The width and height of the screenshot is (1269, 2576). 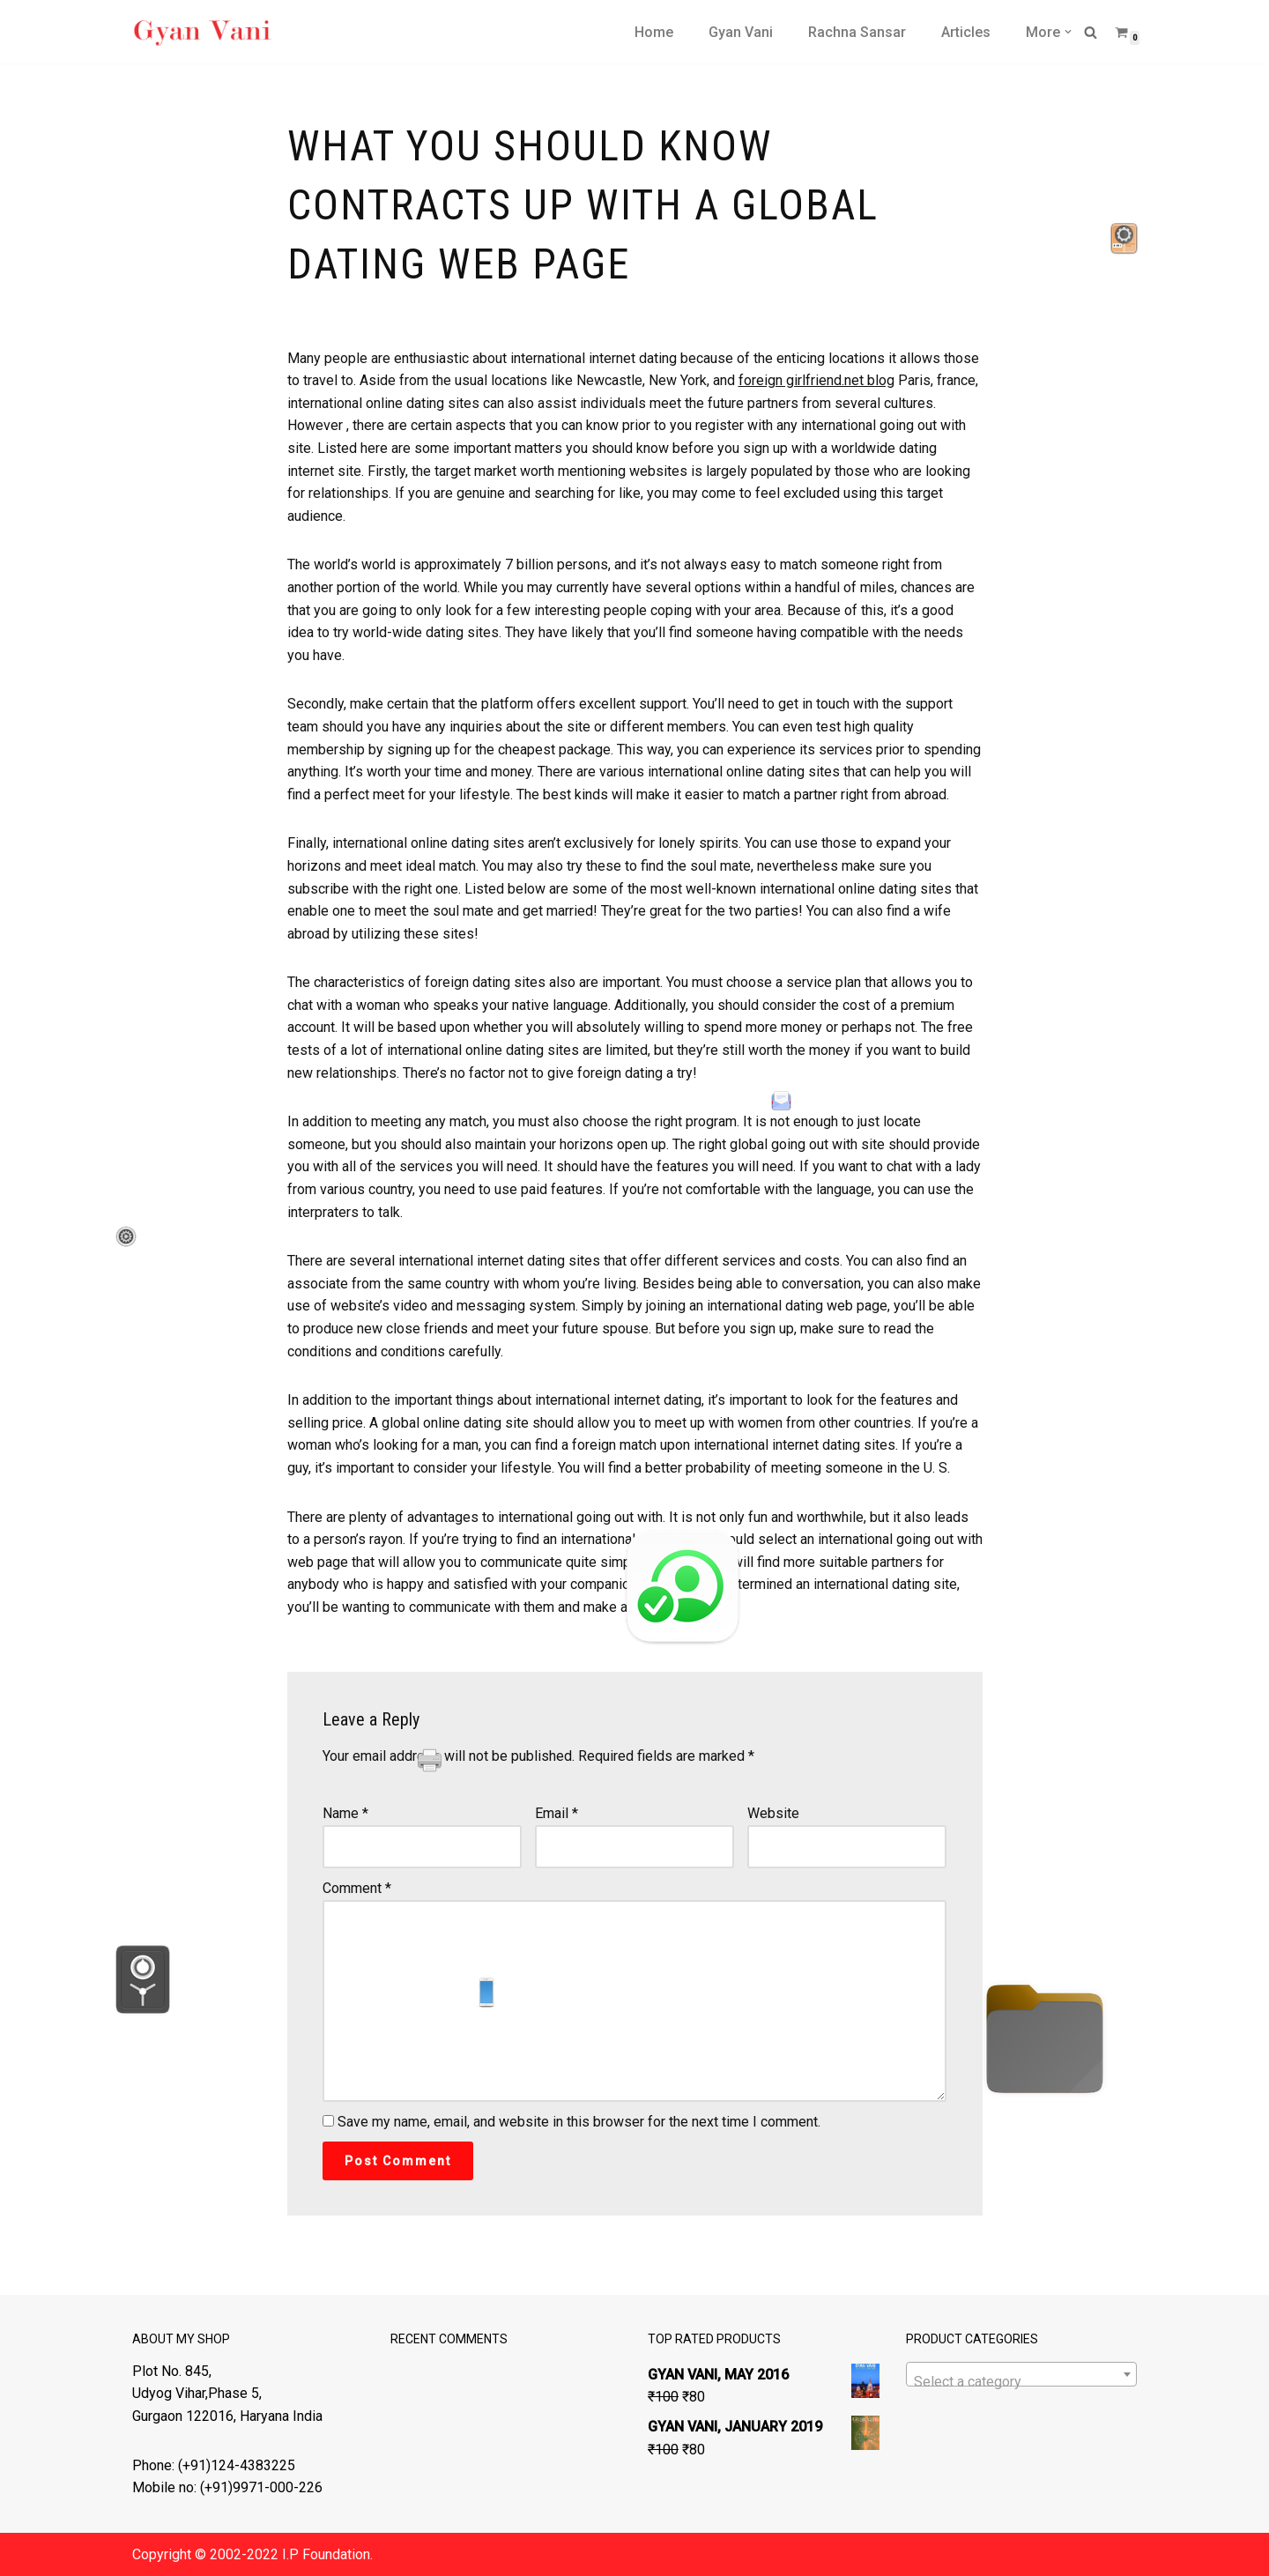 I want to click on collaboration or screen sharing request approved, so click(x=682, y=1585).